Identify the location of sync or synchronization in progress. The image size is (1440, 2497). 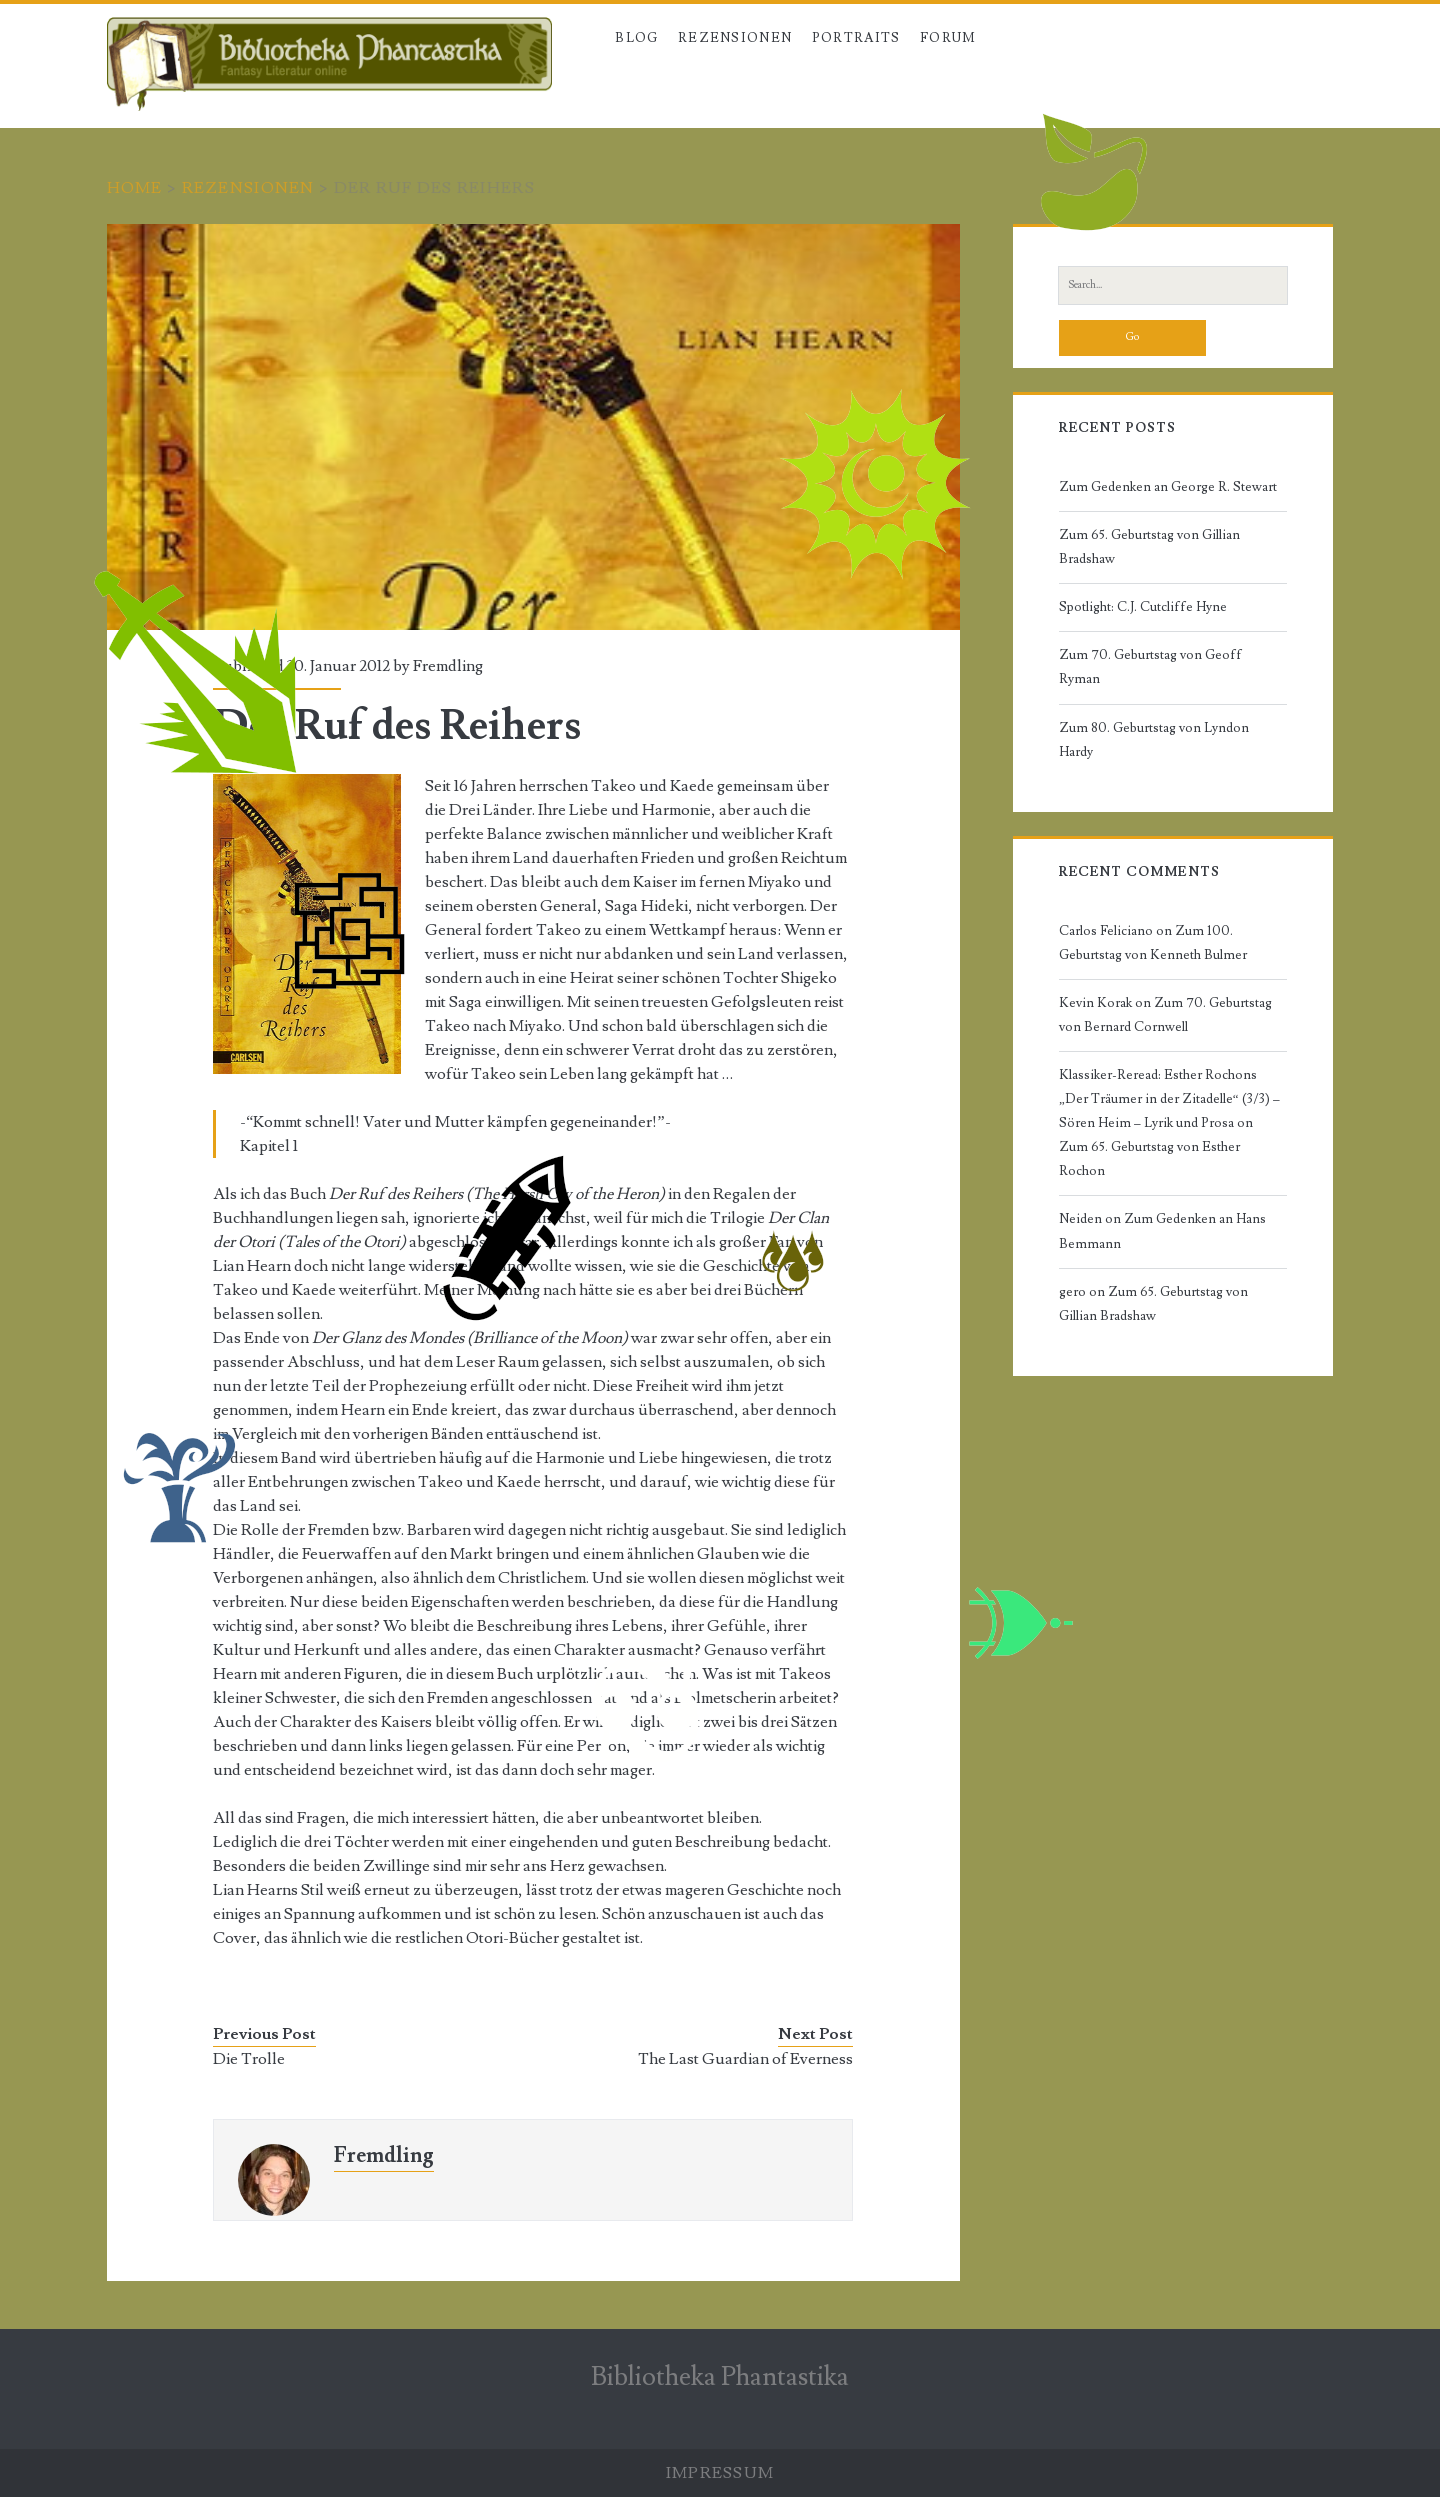
(646, 1710).